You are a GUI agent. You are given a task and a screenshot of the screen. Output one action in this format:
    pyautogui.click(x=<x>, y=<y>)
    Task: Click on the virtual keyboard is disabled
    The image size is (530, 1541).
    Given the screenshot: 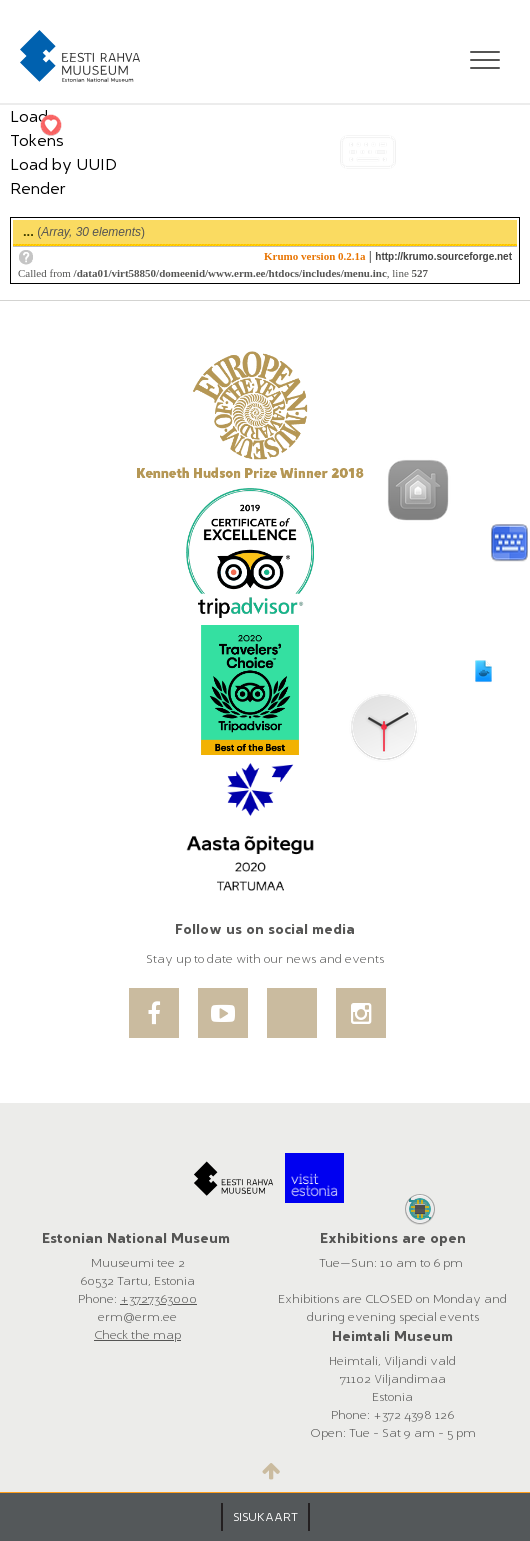 What is the action you would take?
    pyautogui.click(x=368, y=152)
    